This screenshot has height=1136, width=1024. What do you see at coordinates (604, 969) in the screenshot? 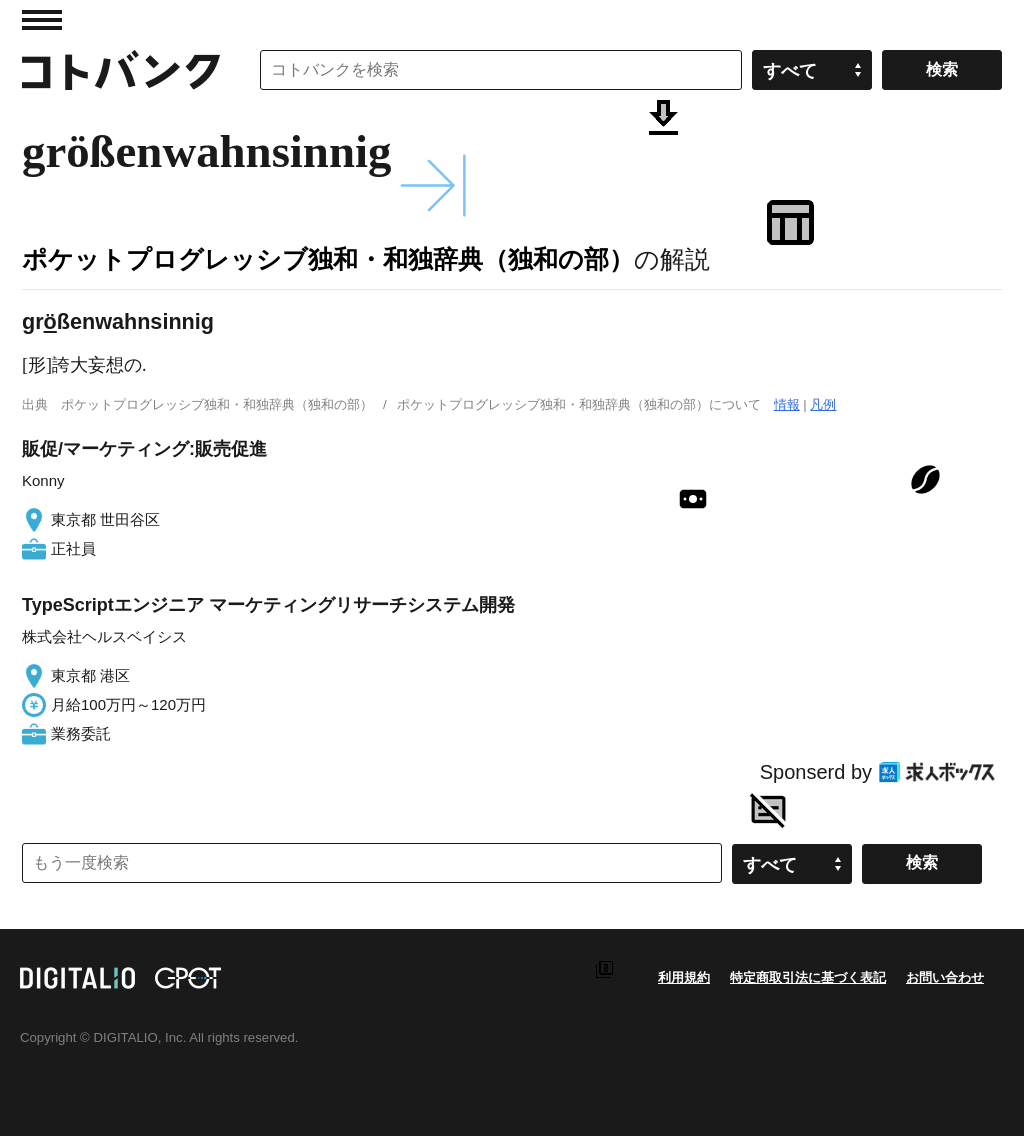
I see `indicates second item in a layered stack or sequence` at bounding box center [604, 969].